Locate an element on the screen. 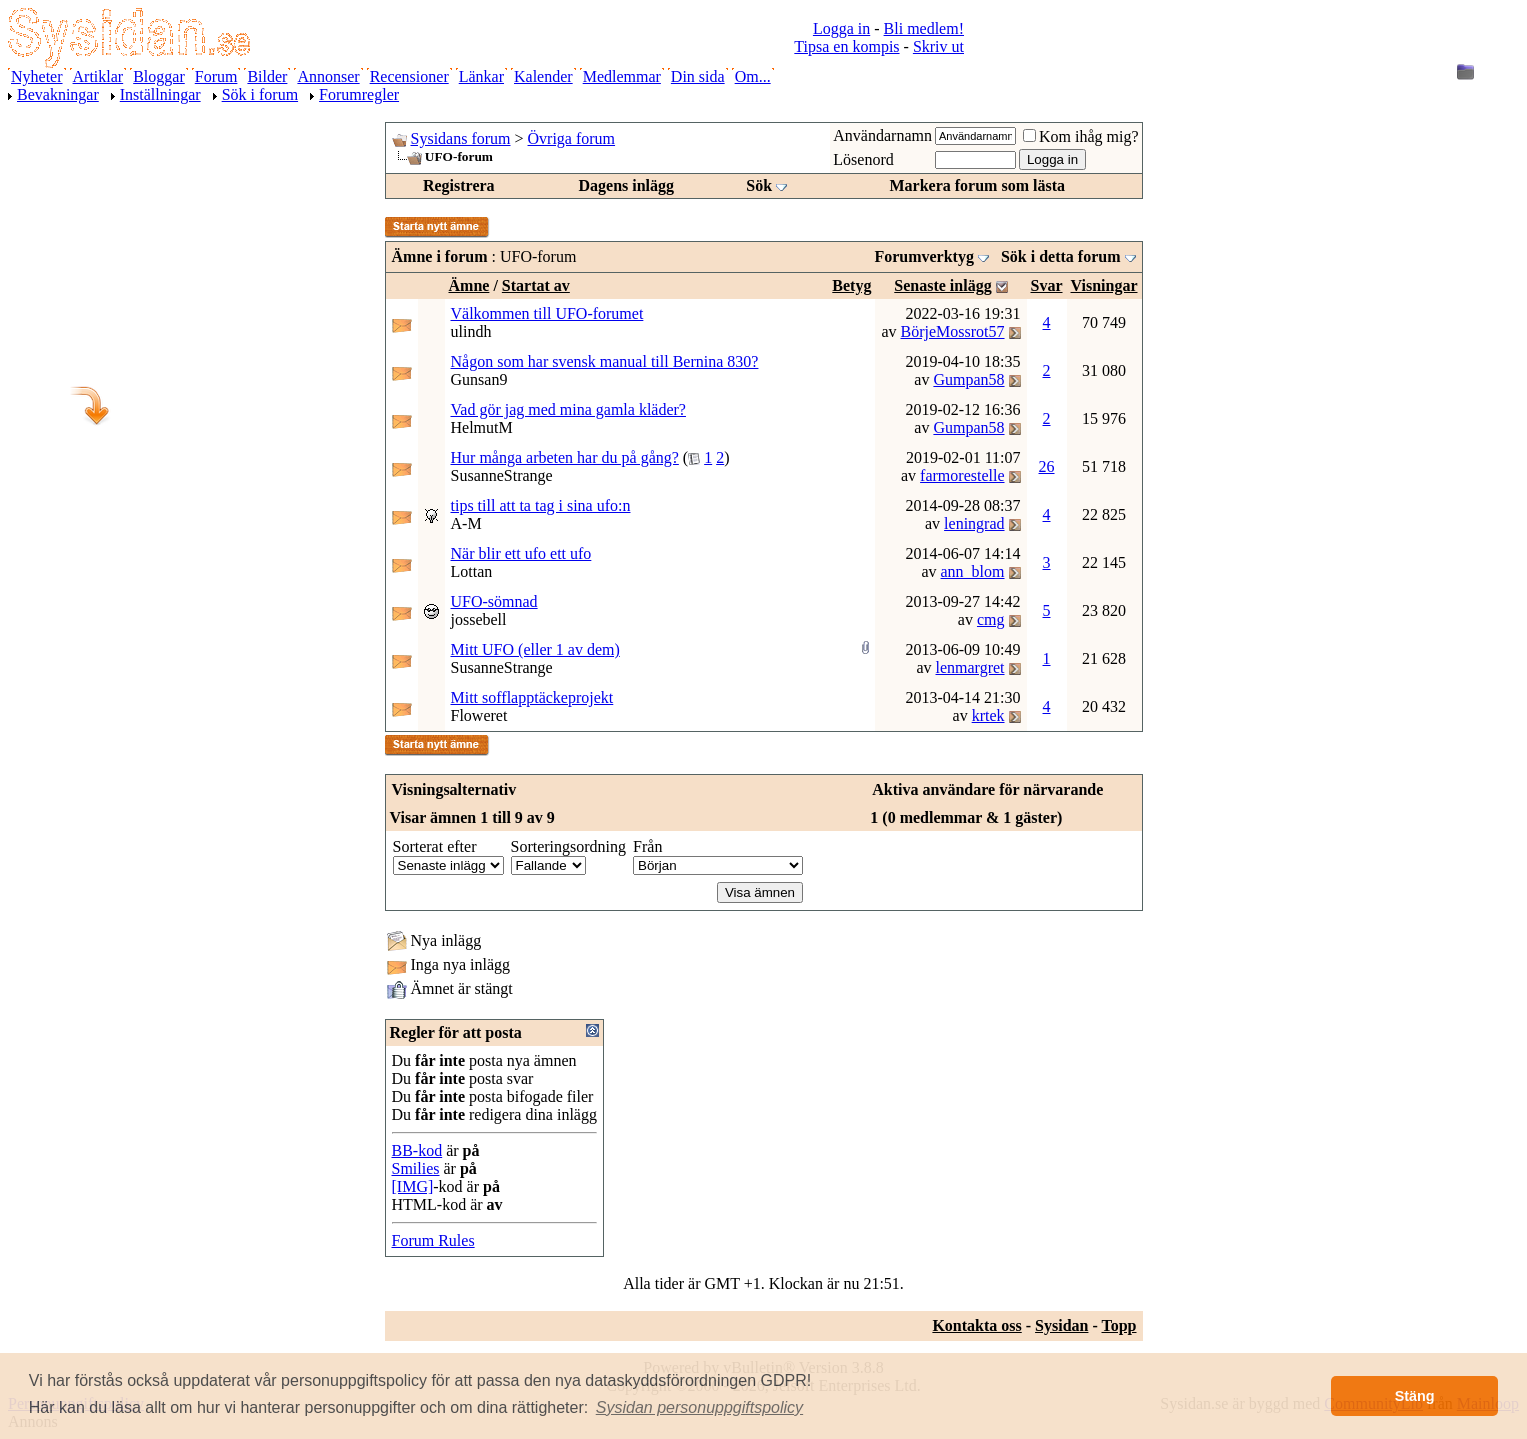 The width and height of the screenshot is (1527, 1439). indicates an open or expanded folder is located at coordinates (1465, 71).